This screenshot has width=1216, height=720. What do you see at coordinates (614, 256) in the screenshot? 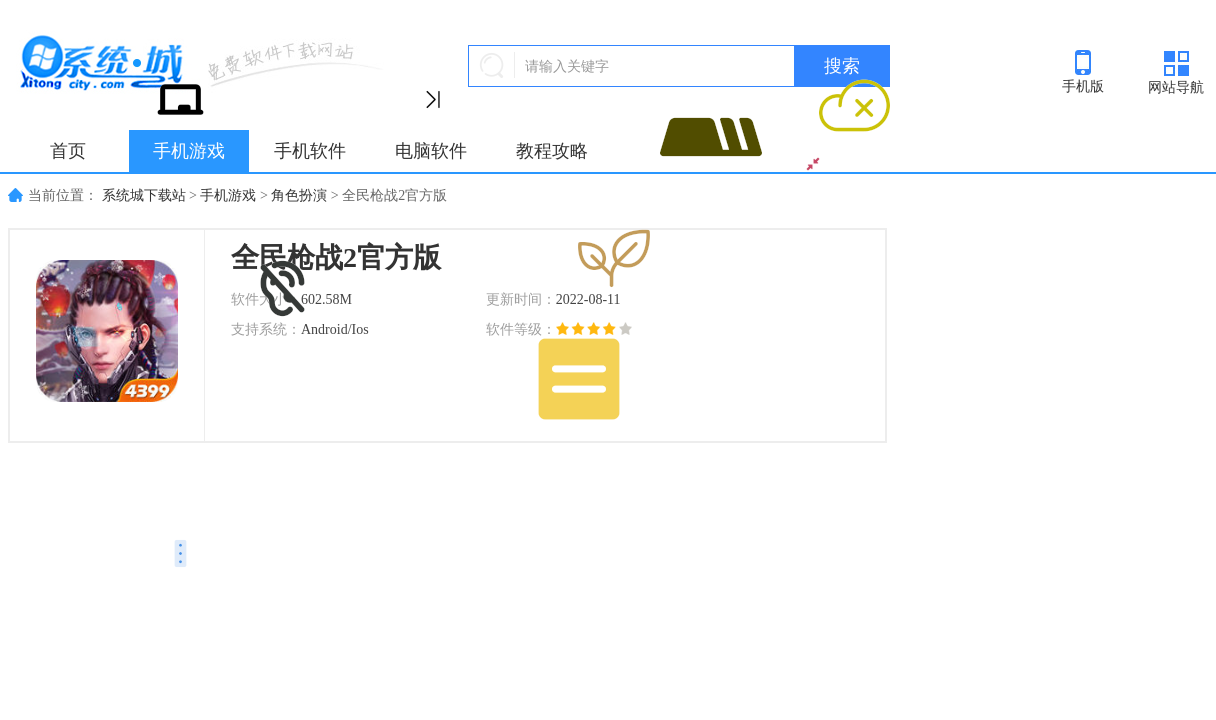
I see `view plant care or gardening features` at bounding box center [614, 256].